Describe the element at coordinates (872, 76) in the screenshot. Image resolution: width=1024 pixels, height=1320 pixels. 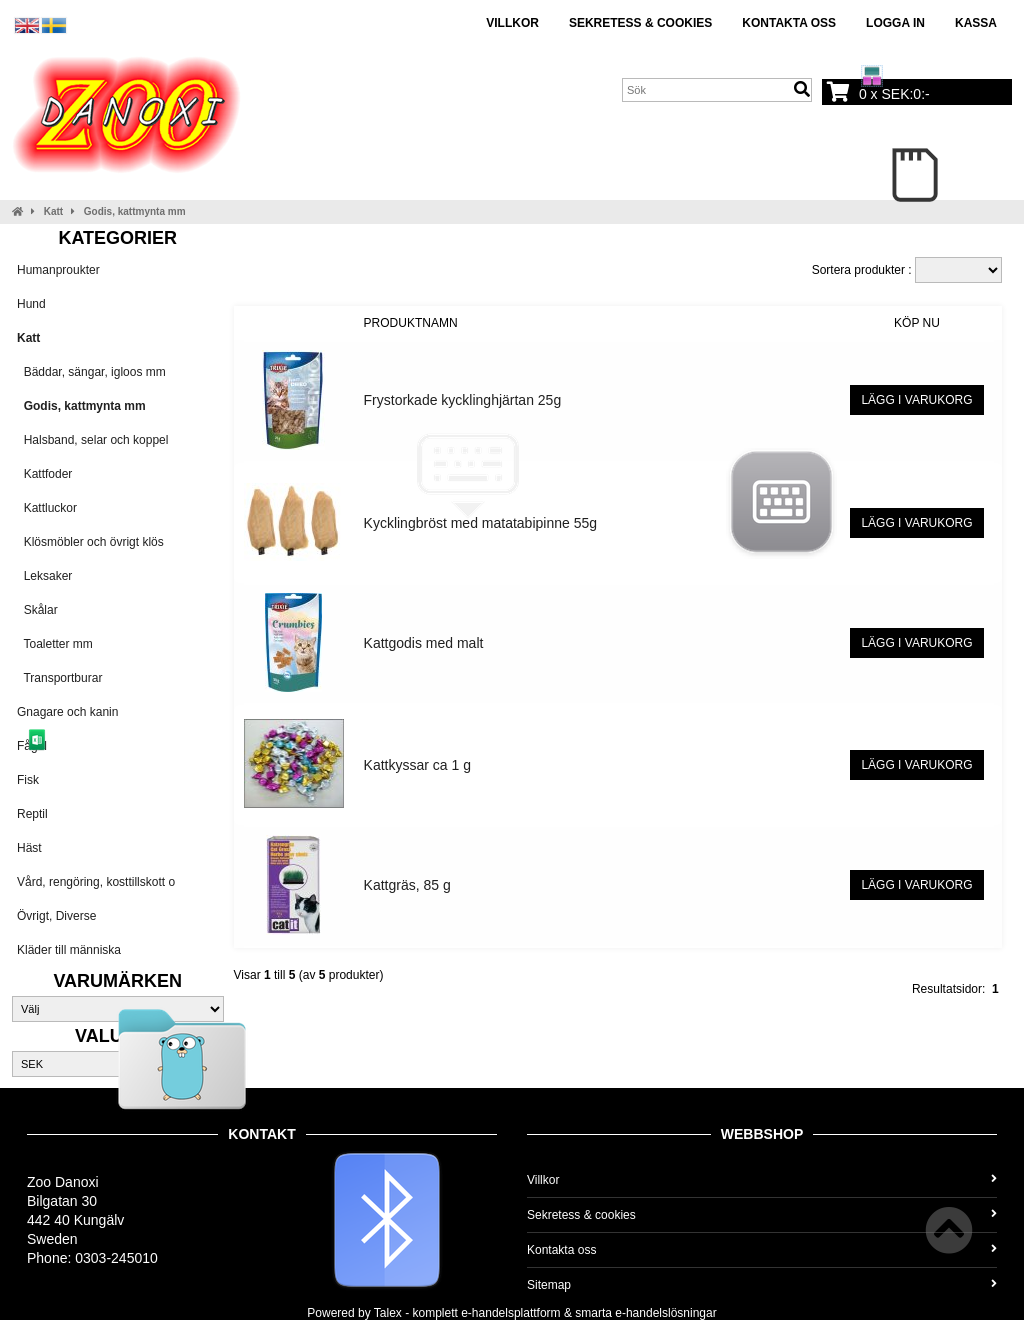
I see `select all items in the current view` at that location.